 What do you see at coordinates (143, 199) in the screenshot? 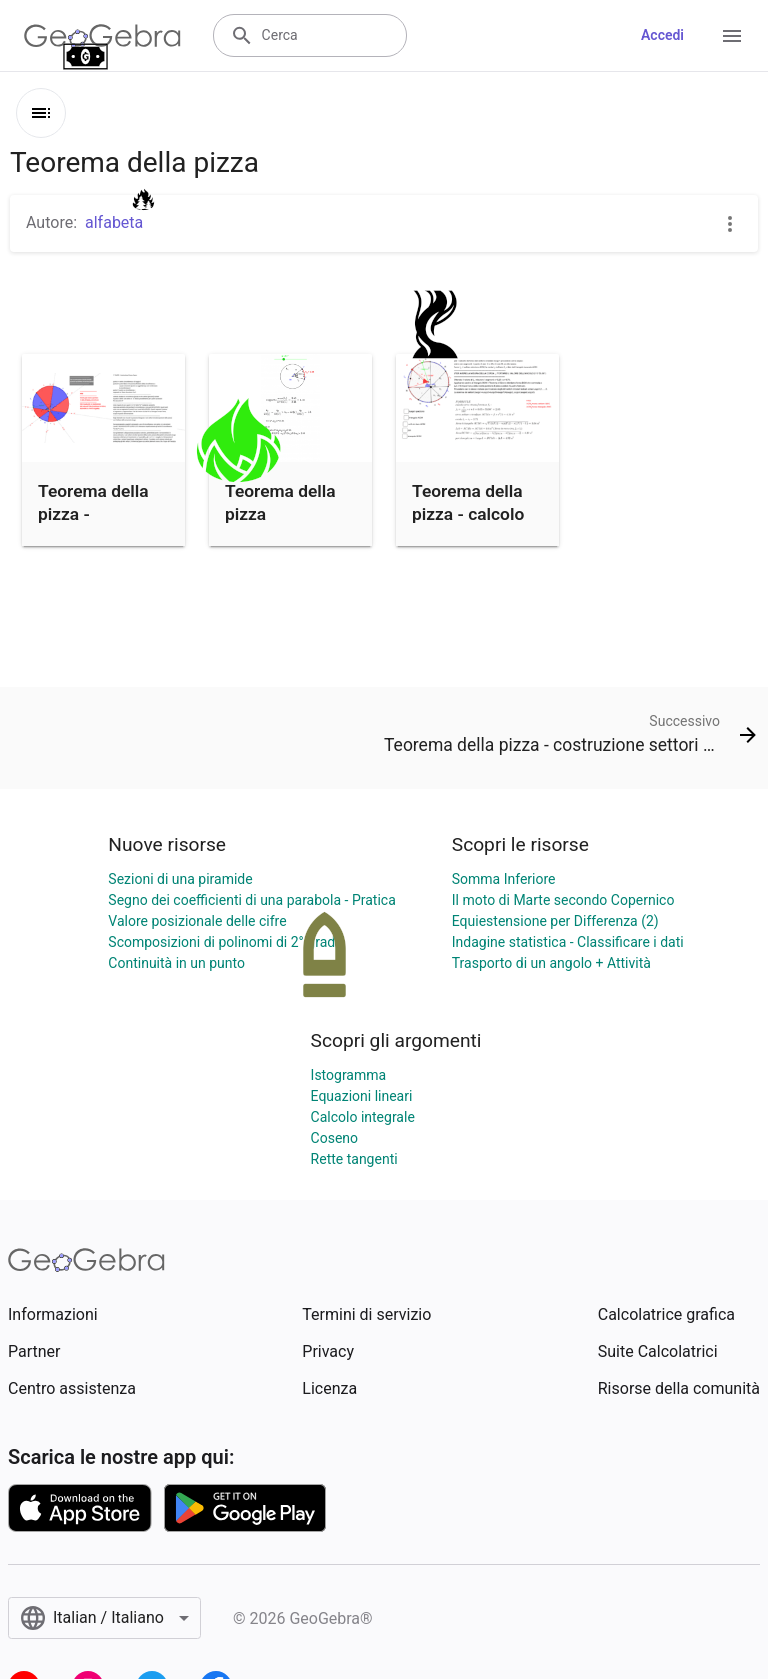
I see `indicates wildfire or forest fire event` at bounding box center [143, 199].